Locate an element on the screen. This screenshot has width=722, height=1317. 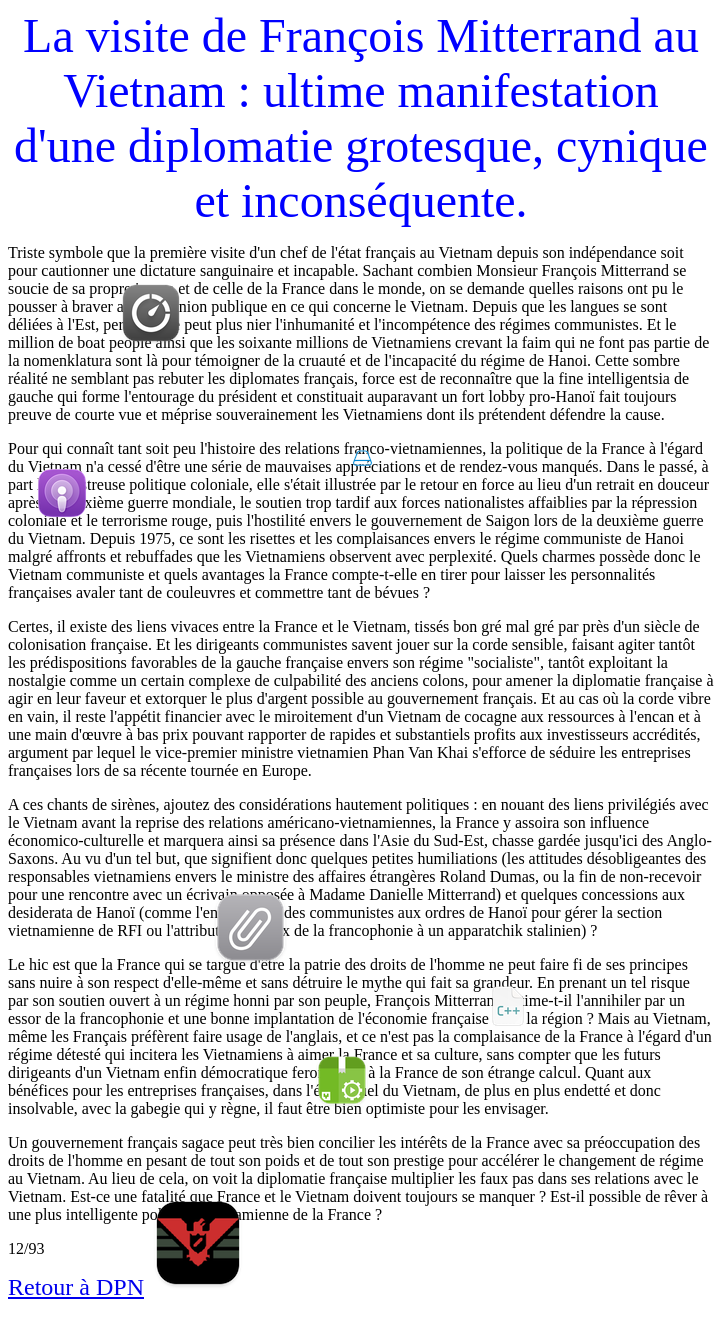
open office or productivity applications is located at coordinates (250, 928).